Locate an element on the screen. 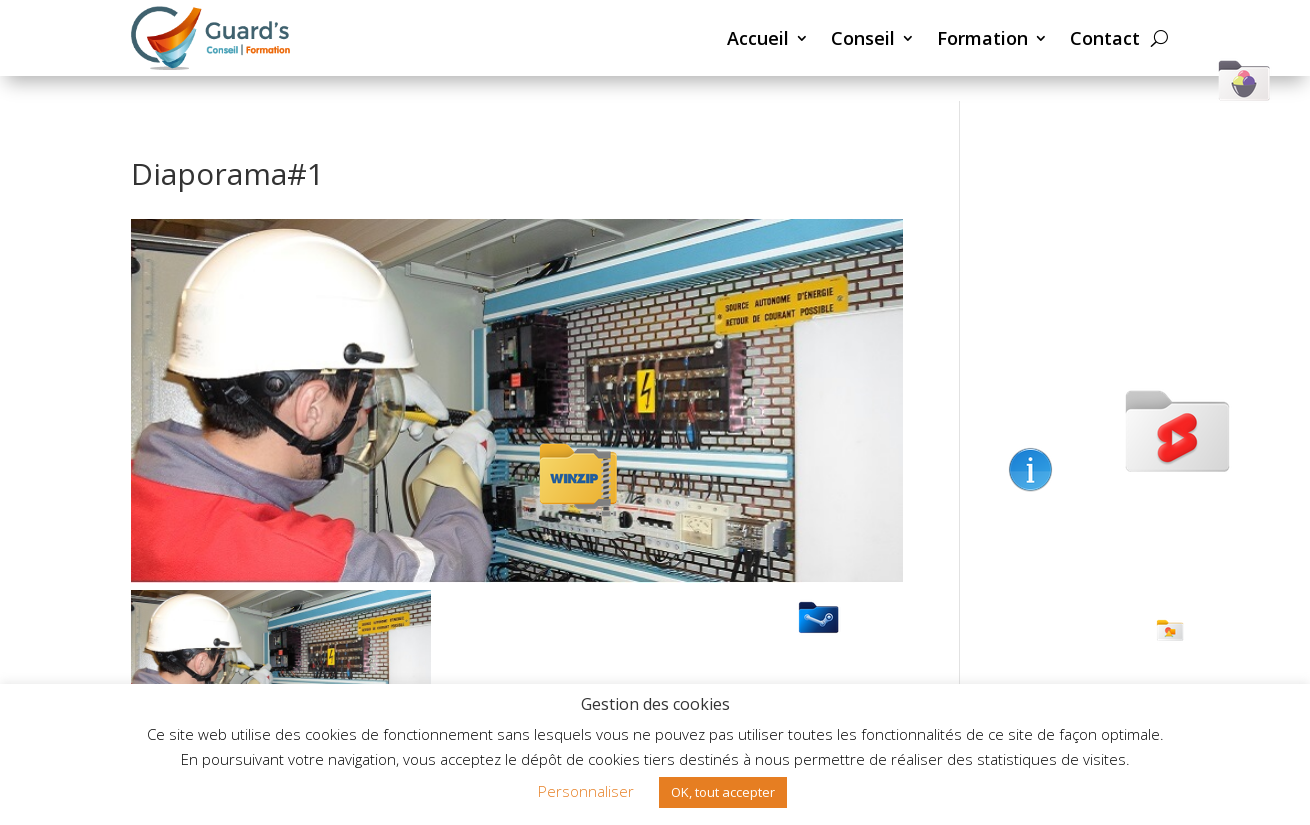  open folder containing Scoop package manager files is located at coordinates (1244, 82).